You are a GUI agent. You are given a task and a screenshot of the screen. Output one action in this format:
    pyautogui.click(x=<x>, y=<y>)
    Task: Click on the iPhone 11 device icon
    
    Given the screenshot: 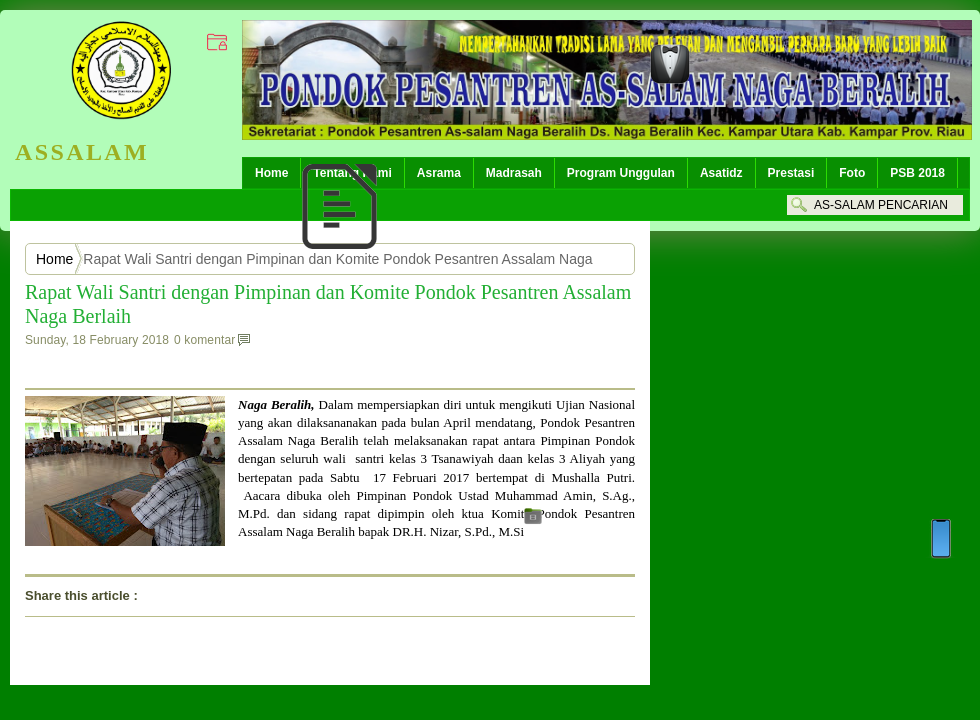 What is the action you would take?
    pyautogui.click(x=941, y=539)
    